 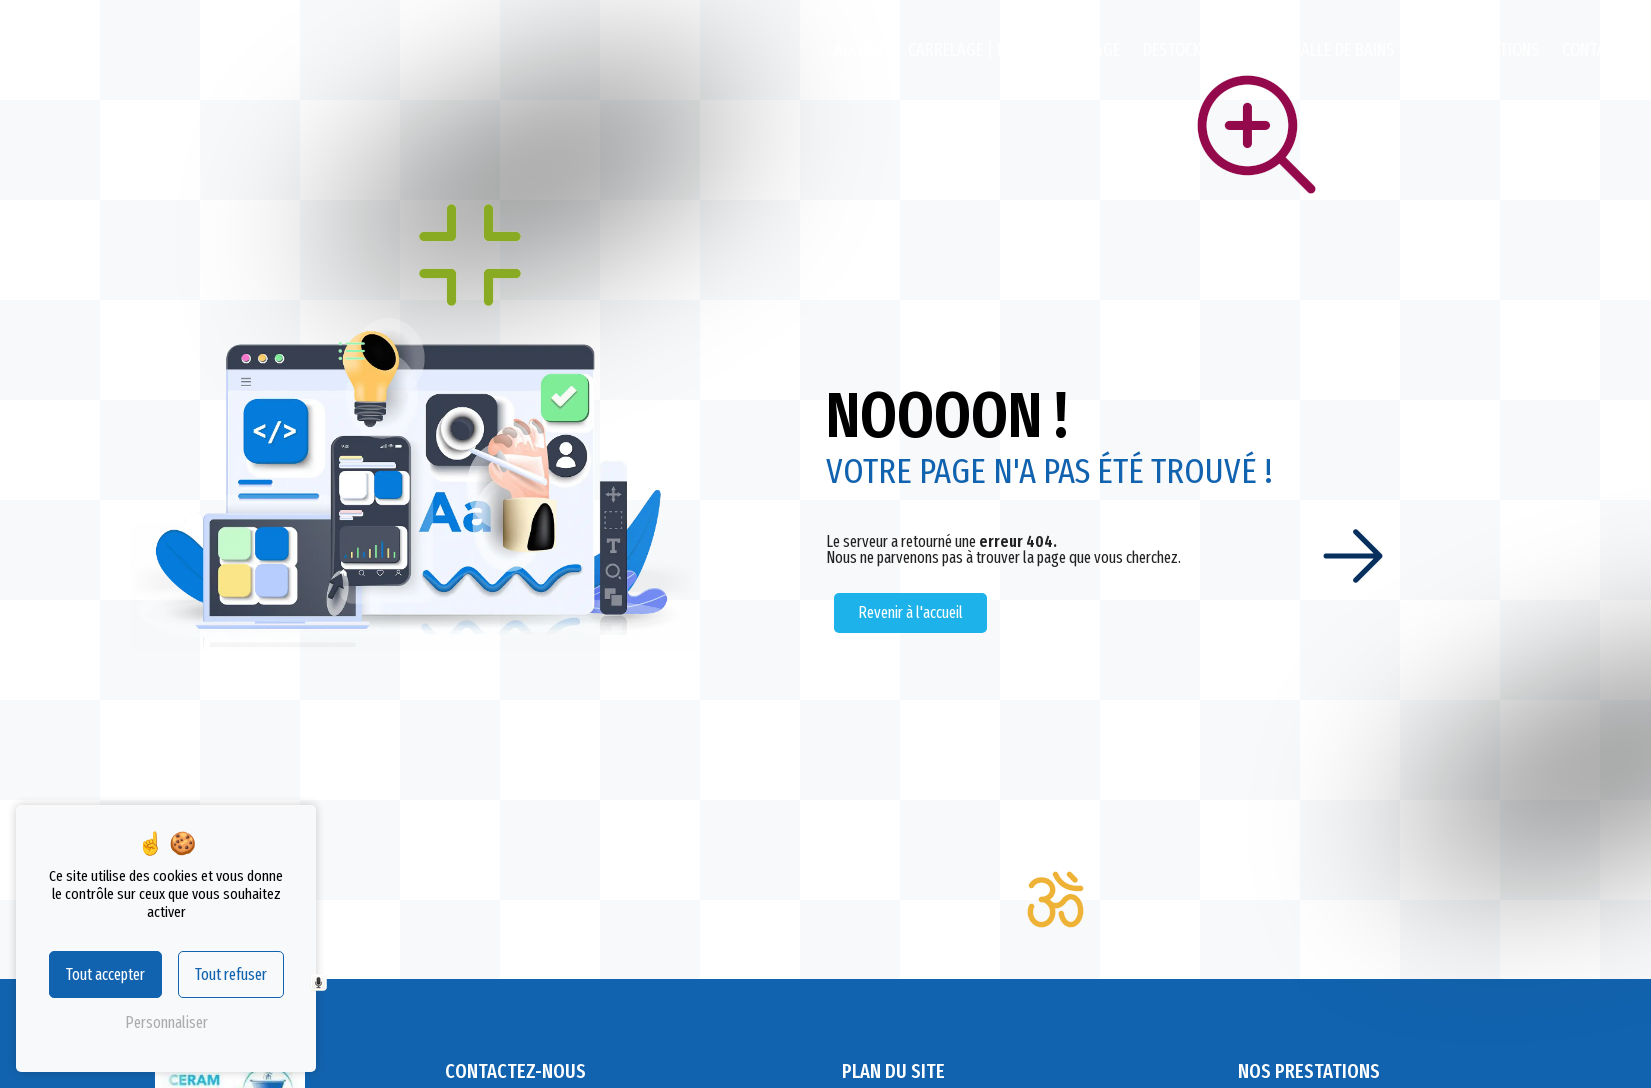 I want to click on exit fullscreen mode, so click(x=470, y=255).